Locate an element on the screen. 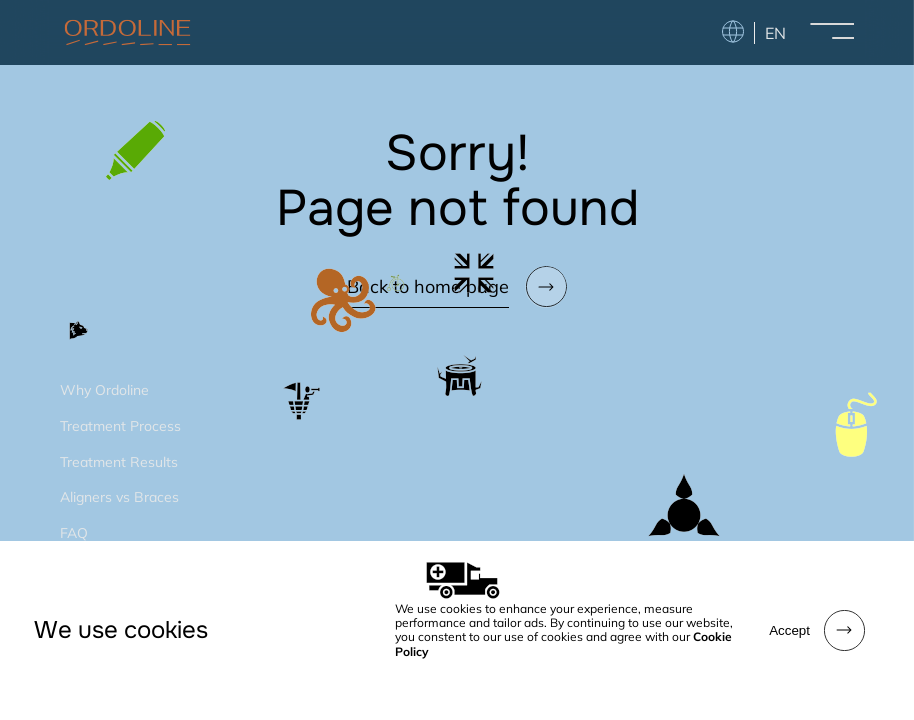  vintage or classic cycling mode is located at coordinates (395, 282).